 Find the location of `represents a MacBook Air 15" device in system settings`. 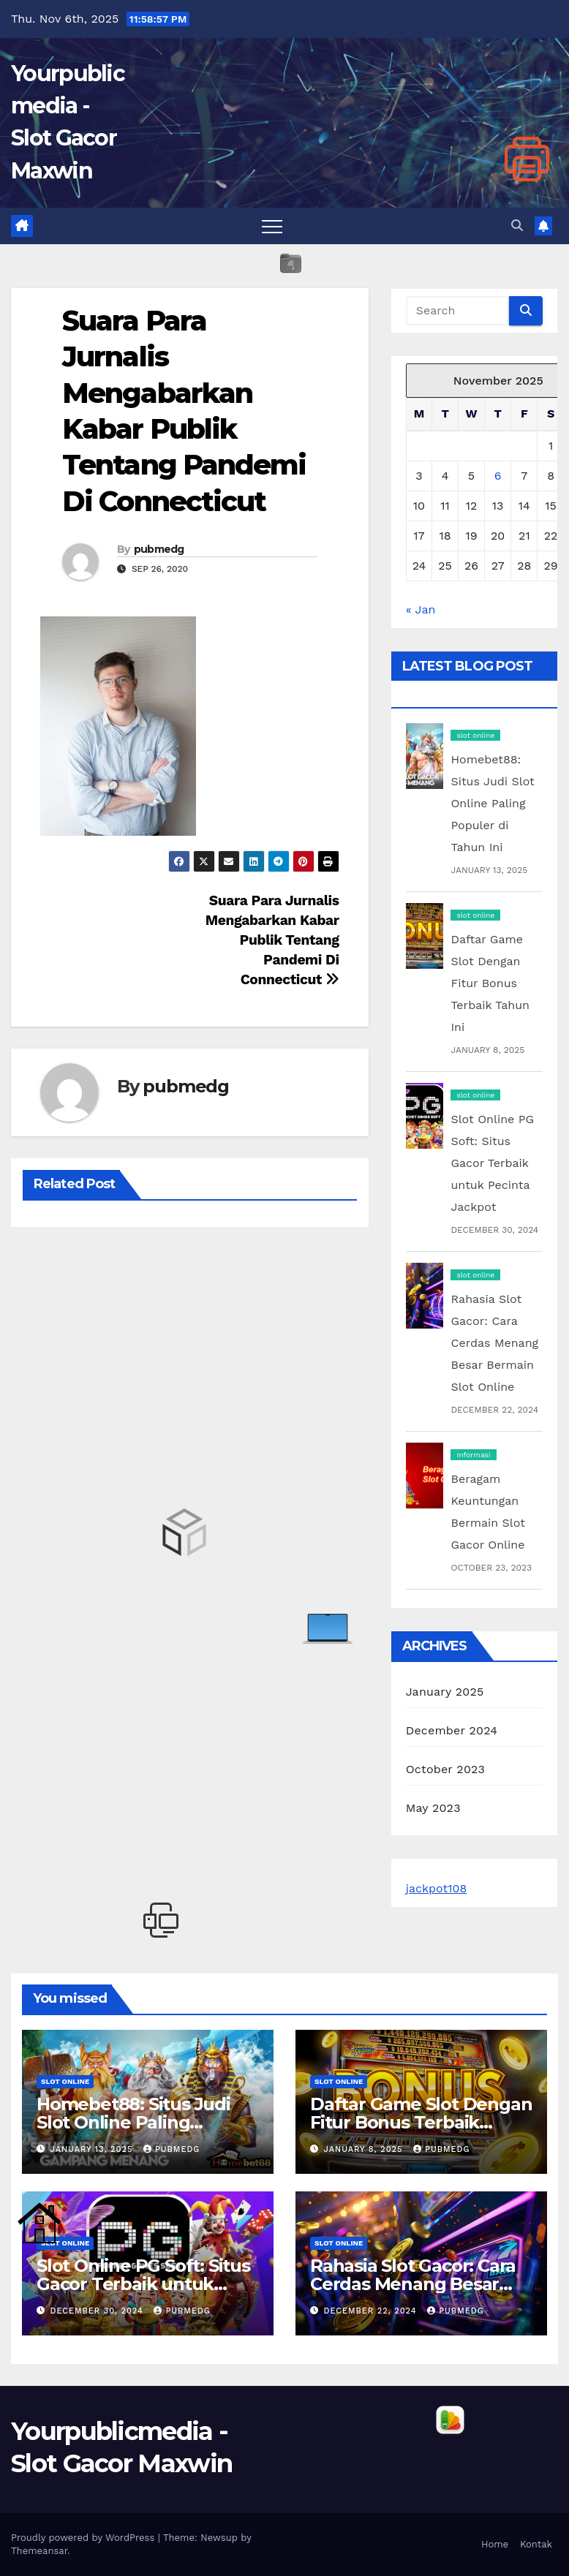

represents a MacBook Air 15" device in system settings is located at coordinates (328, 1626).